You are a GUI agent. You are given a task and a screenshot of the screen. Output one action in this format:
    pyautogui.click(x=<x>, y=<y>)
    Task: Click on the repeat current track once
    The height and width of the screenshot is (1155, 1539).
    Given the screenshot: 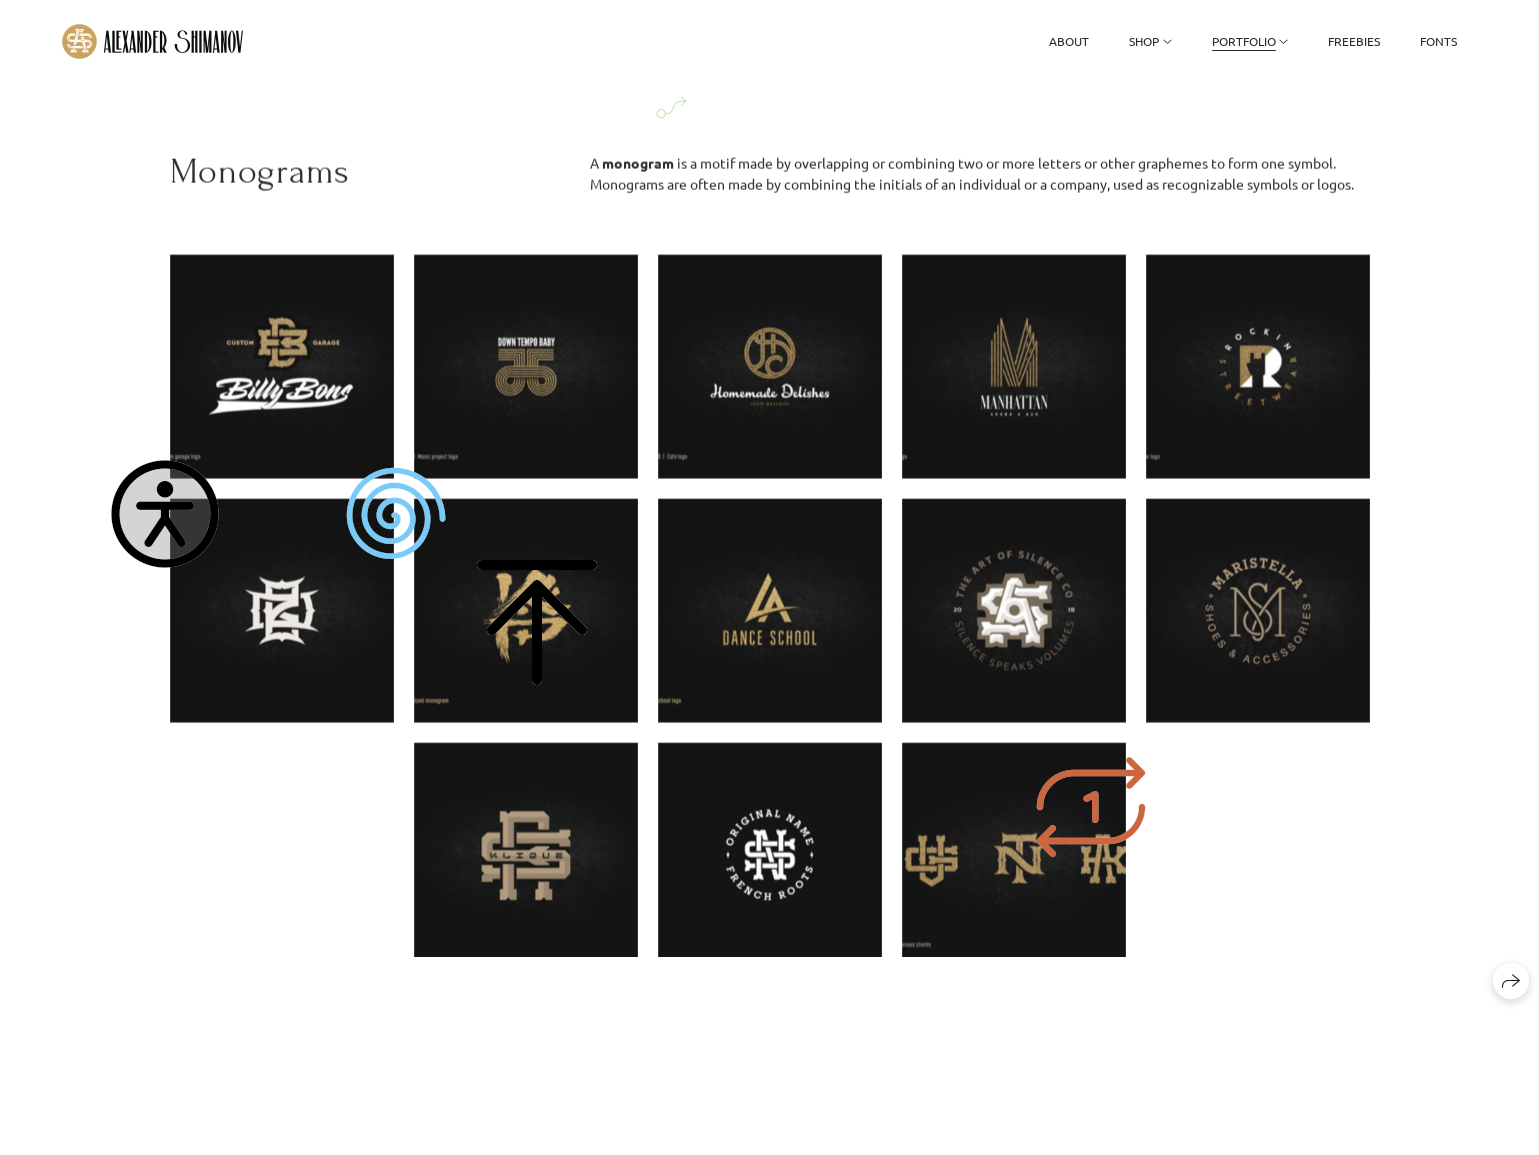 What is the action you would take?
    pyautogui.click(x=1091, y=807)
    